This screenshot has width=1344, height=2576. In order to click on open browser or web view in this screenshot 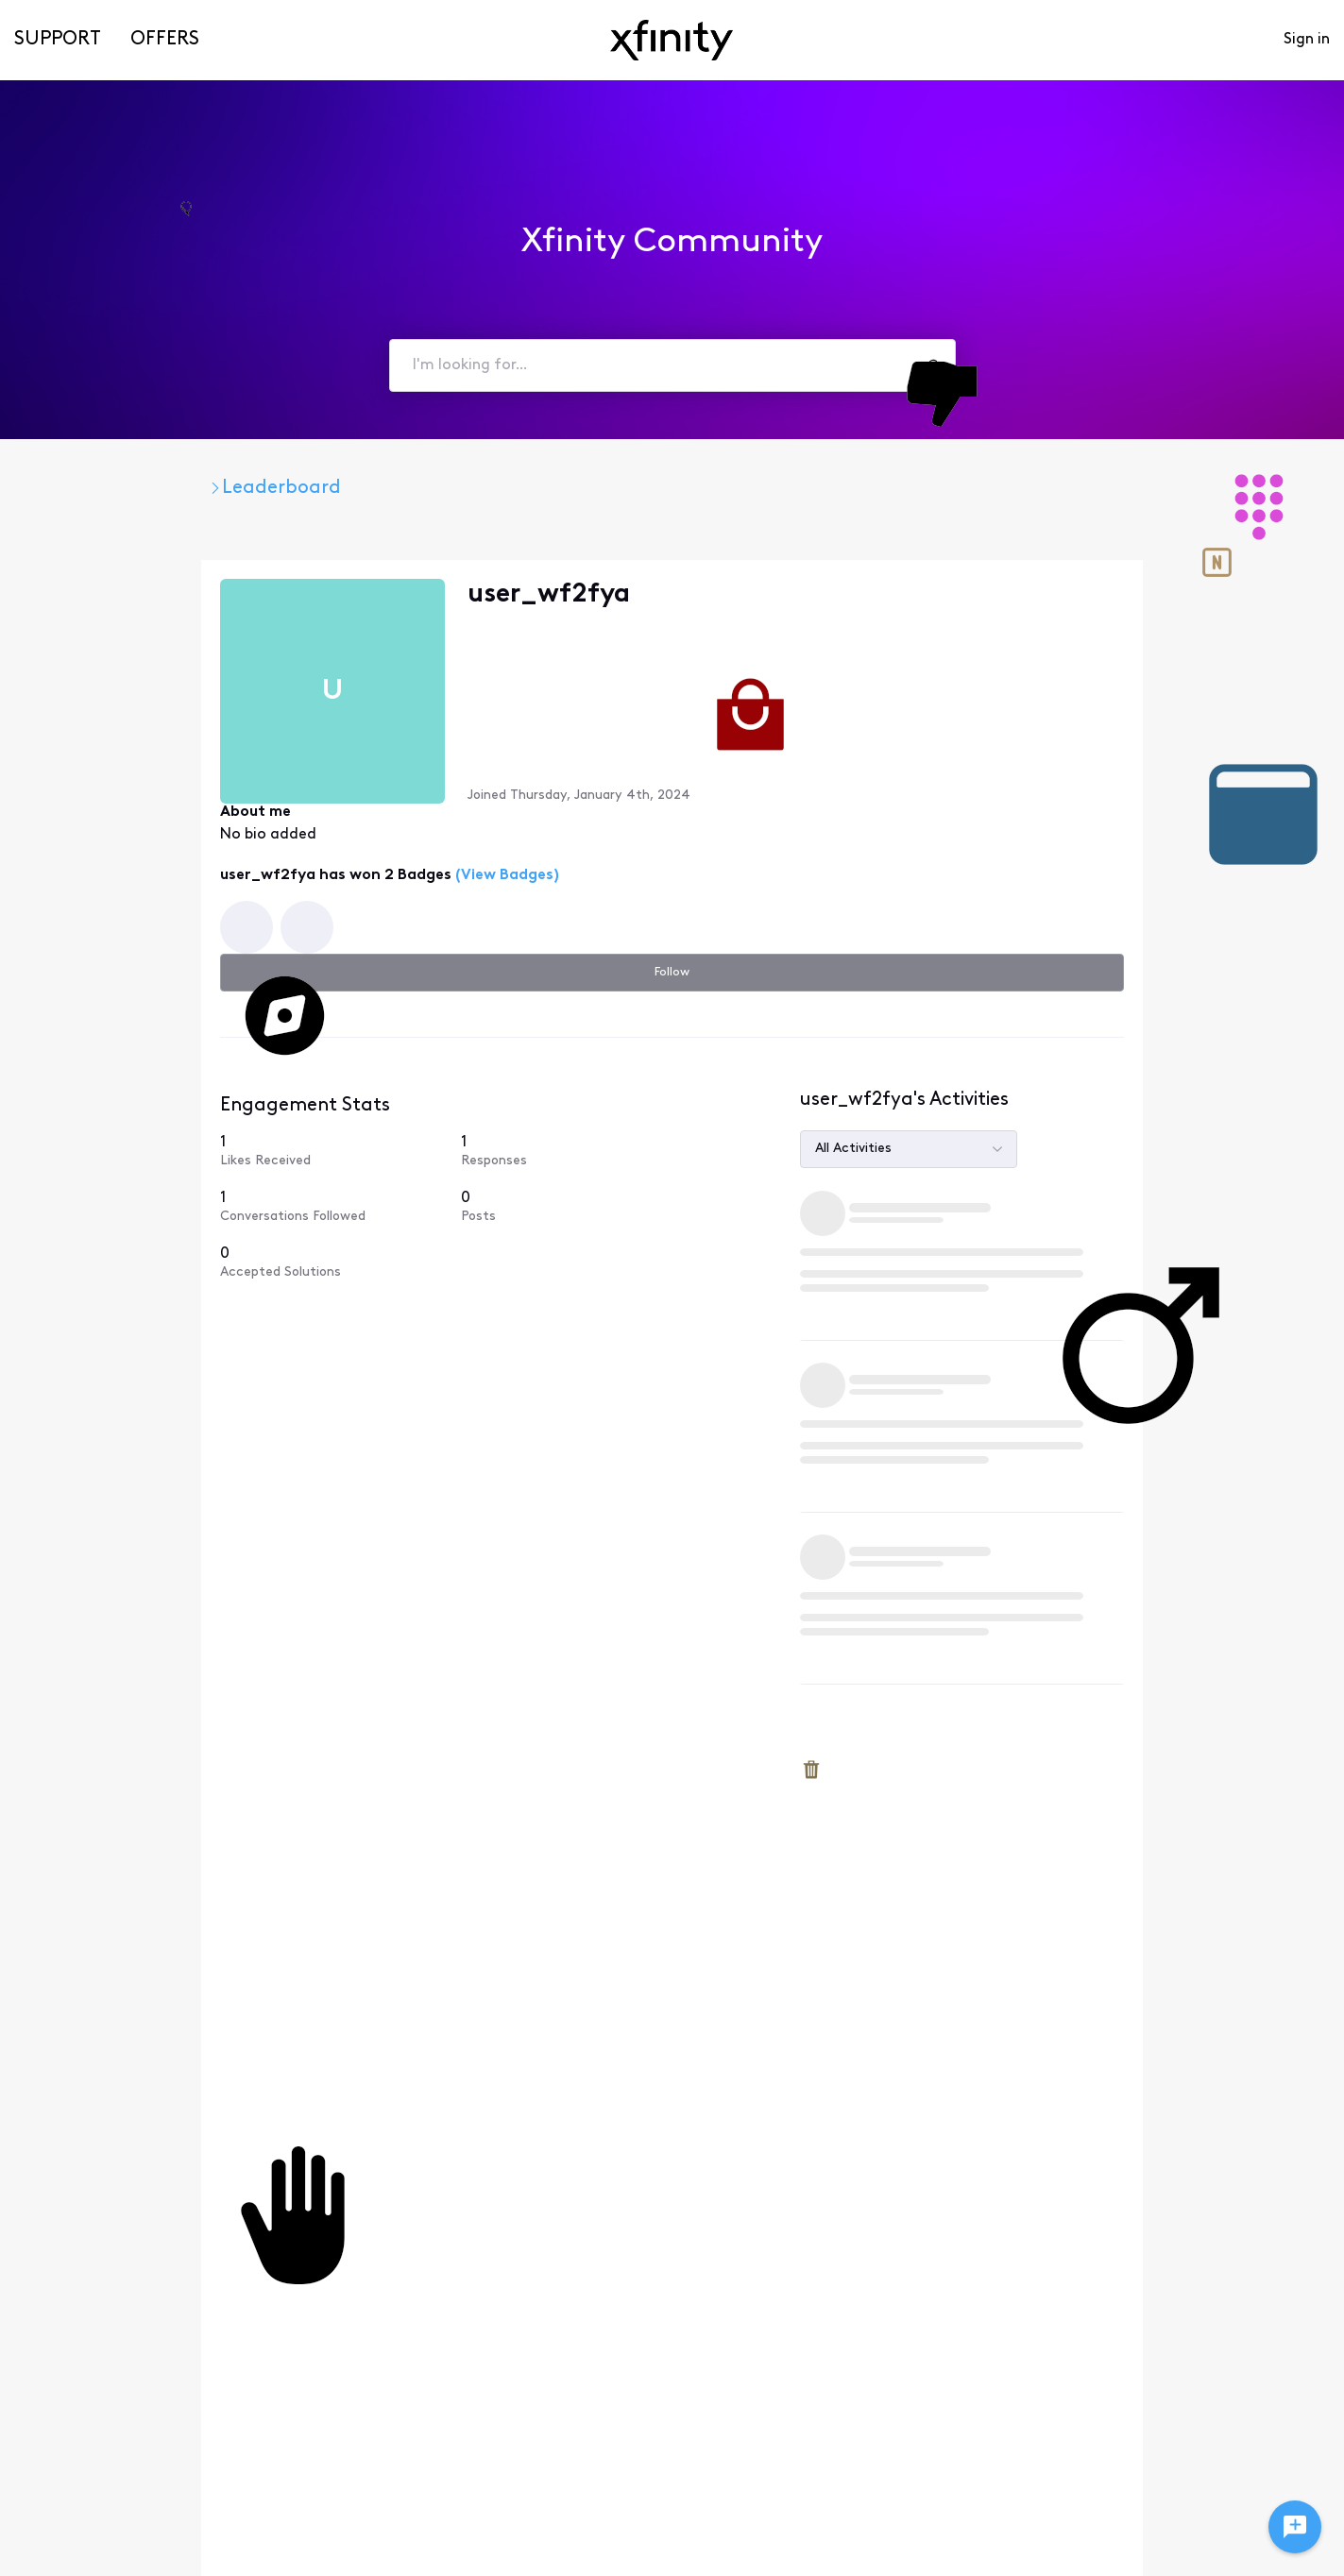, I will do `click(1263, 814)`.